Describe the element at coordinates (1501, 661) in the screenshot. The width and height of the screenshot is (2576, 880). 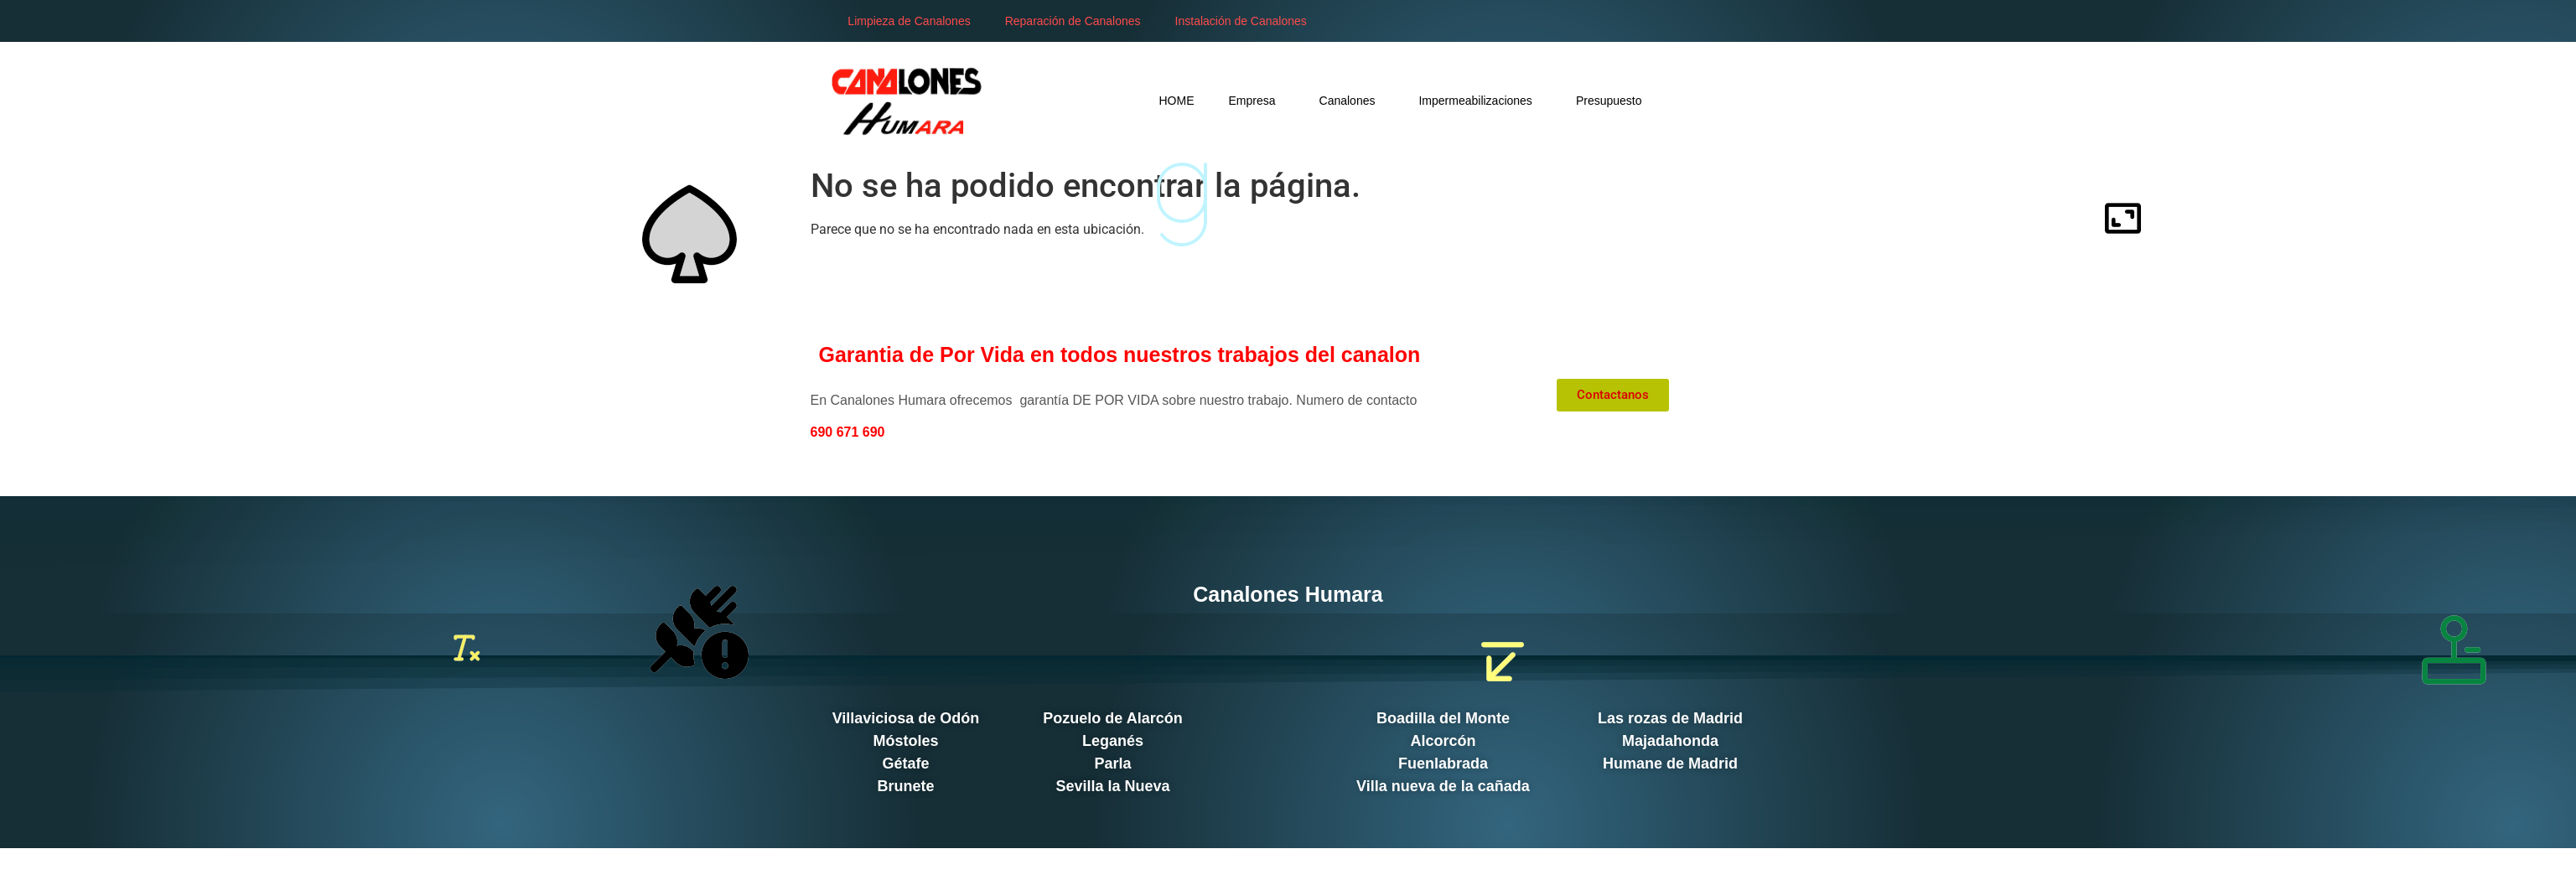
I see `move item to bottom-left corner` at that location.